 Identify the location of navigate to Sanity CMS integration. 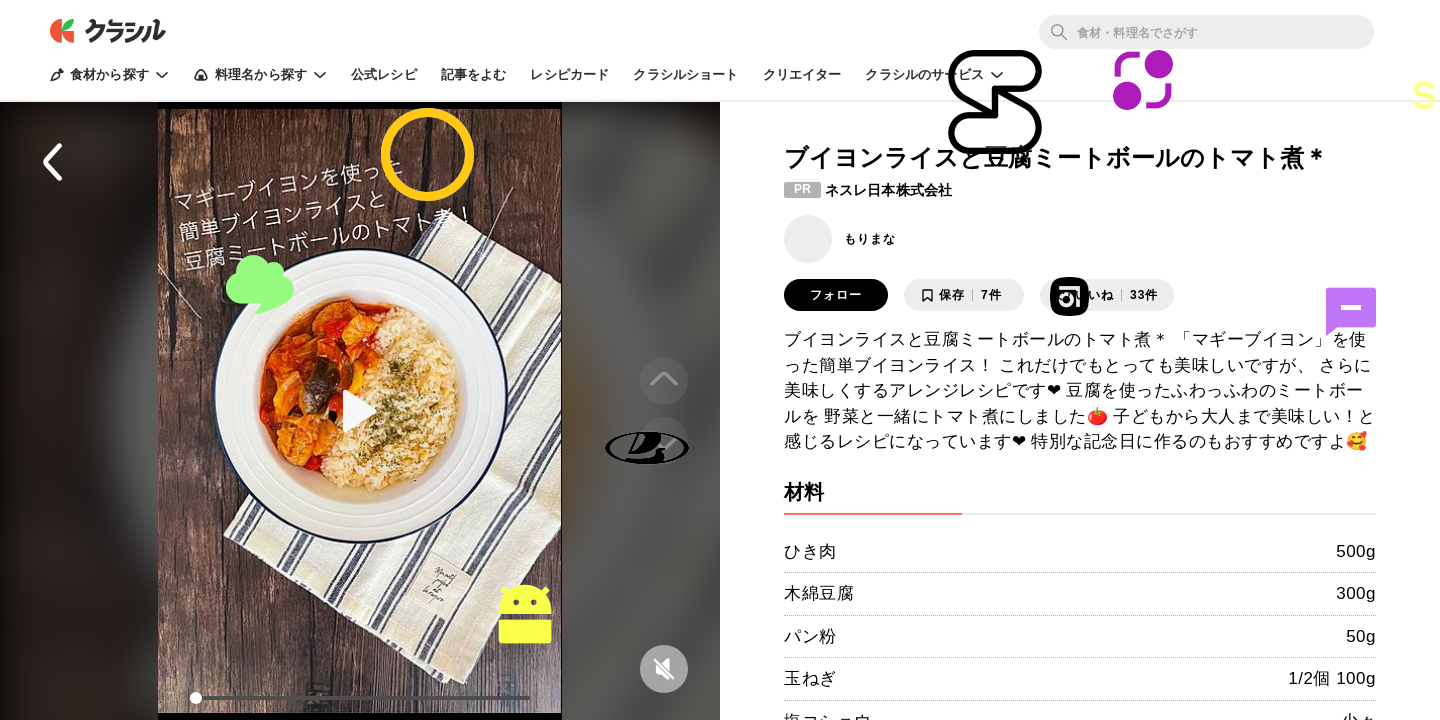
(1424, 95).